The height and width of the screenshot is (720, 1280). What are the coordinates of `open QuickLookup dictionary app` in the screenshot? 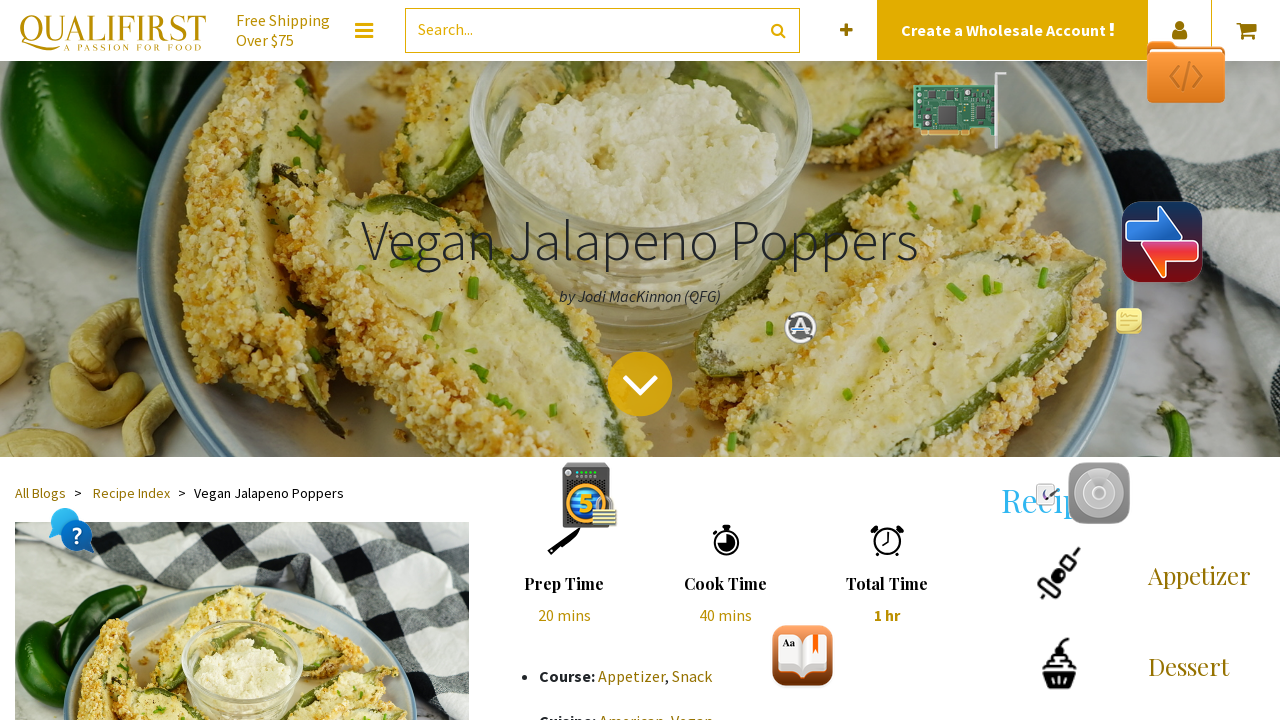 It's located at (802, 655).